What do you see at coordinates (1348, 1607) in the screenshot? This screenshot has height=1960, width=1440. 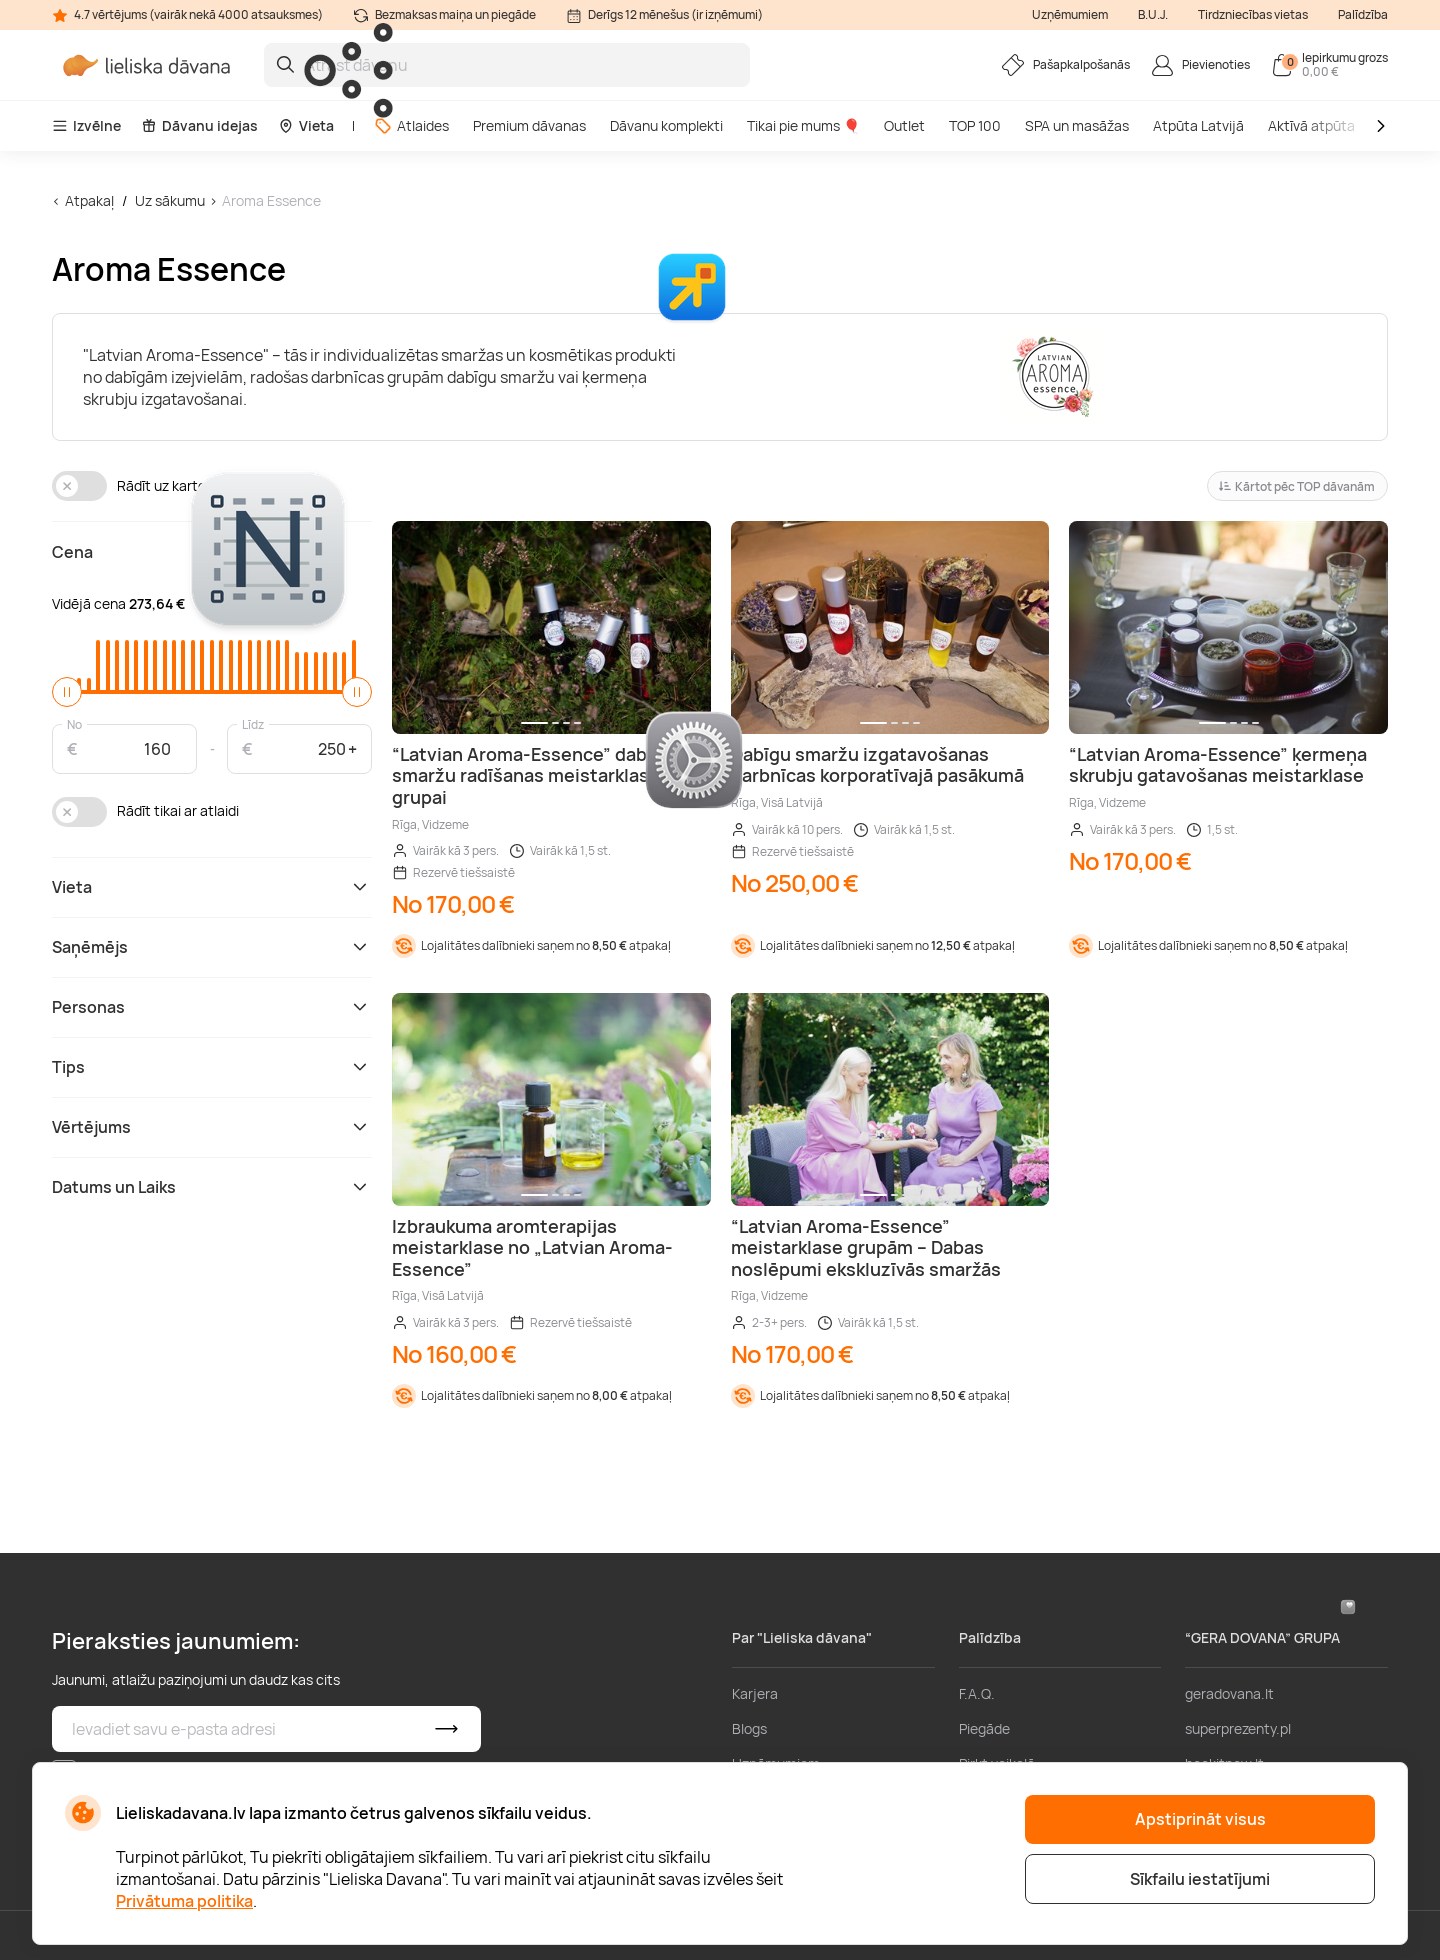 I see `open the Health app` at bounding box center [1348, 1607].